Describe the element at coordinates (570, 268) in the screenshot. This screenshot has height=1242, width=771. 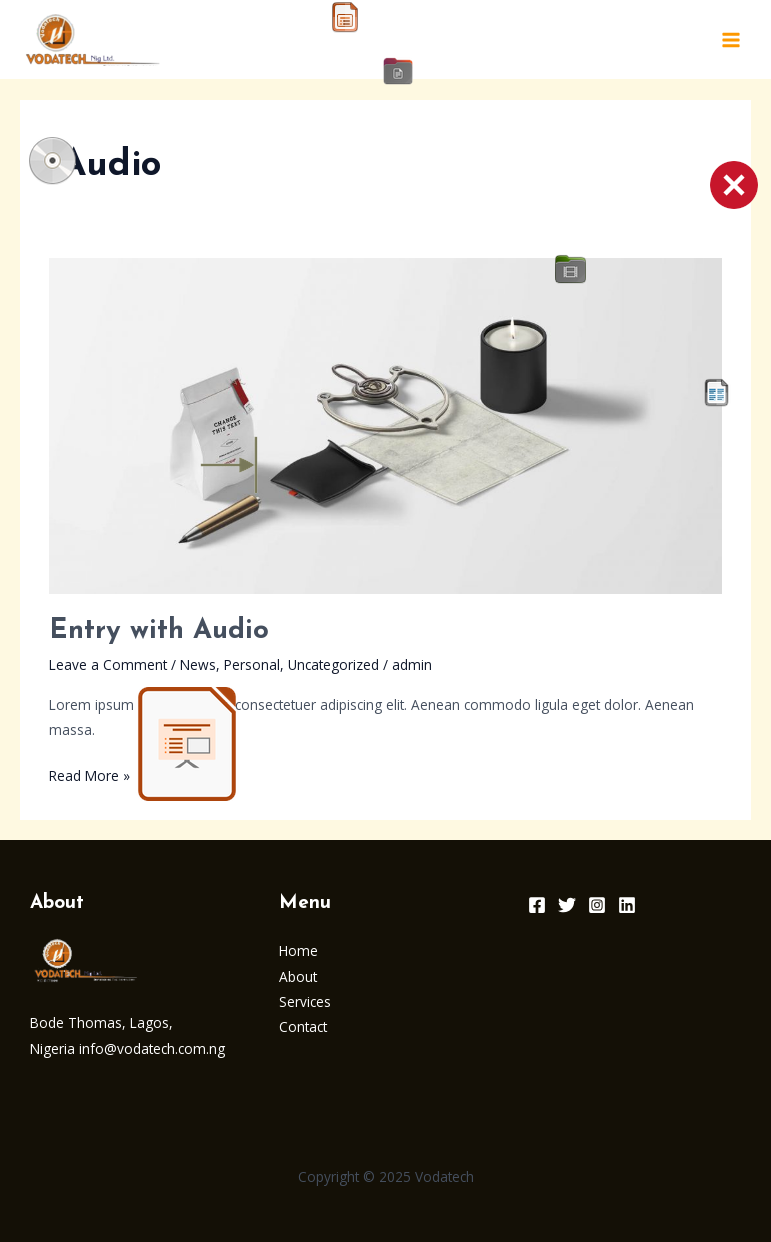
I see `open your videos folder` at that location.